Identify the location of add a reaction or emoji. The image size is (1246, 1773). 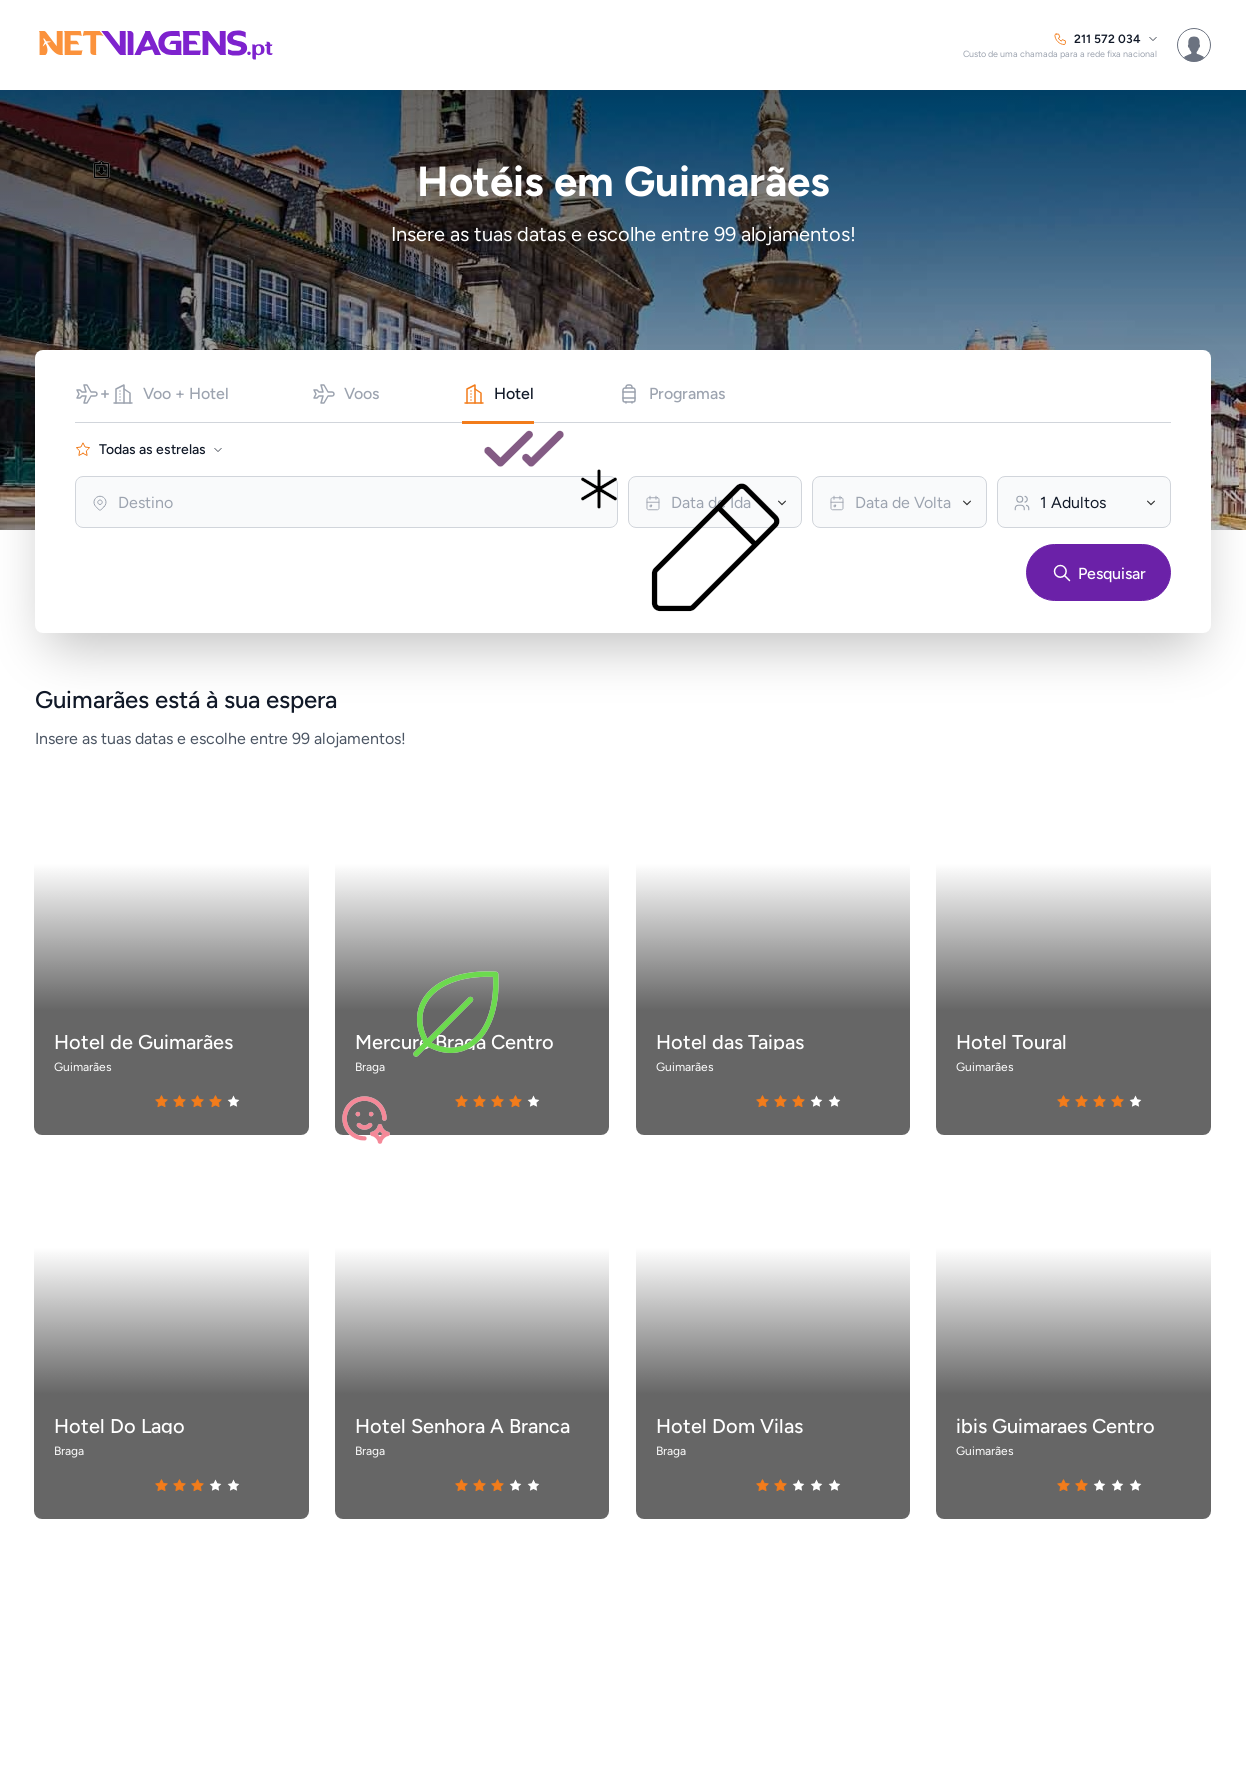
(364, 1118).